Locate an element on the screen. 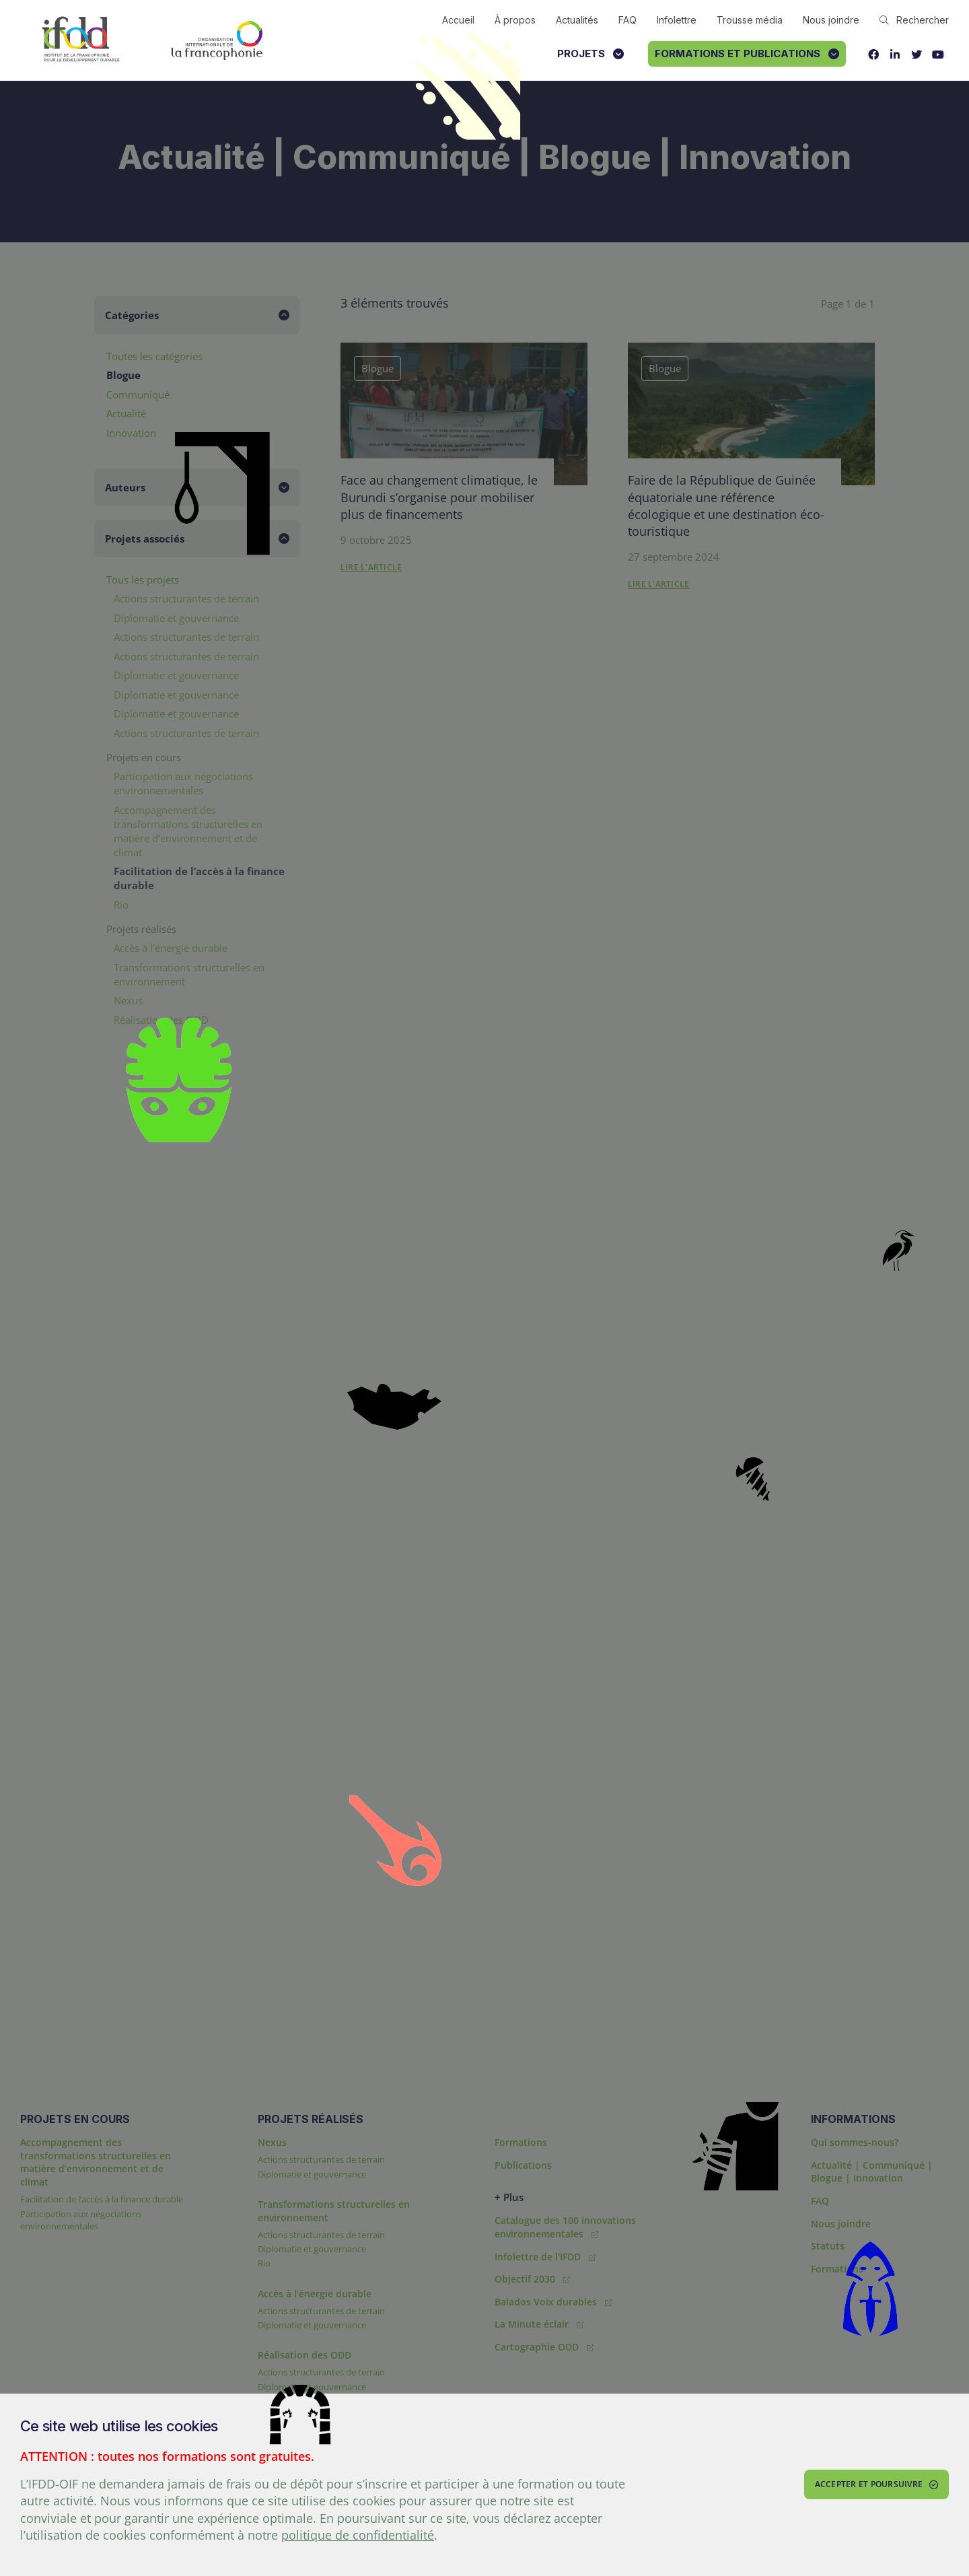 The image size is (969, 2576). heron bird icon for wildlife or nature category is located at coordinates (899, 1250).